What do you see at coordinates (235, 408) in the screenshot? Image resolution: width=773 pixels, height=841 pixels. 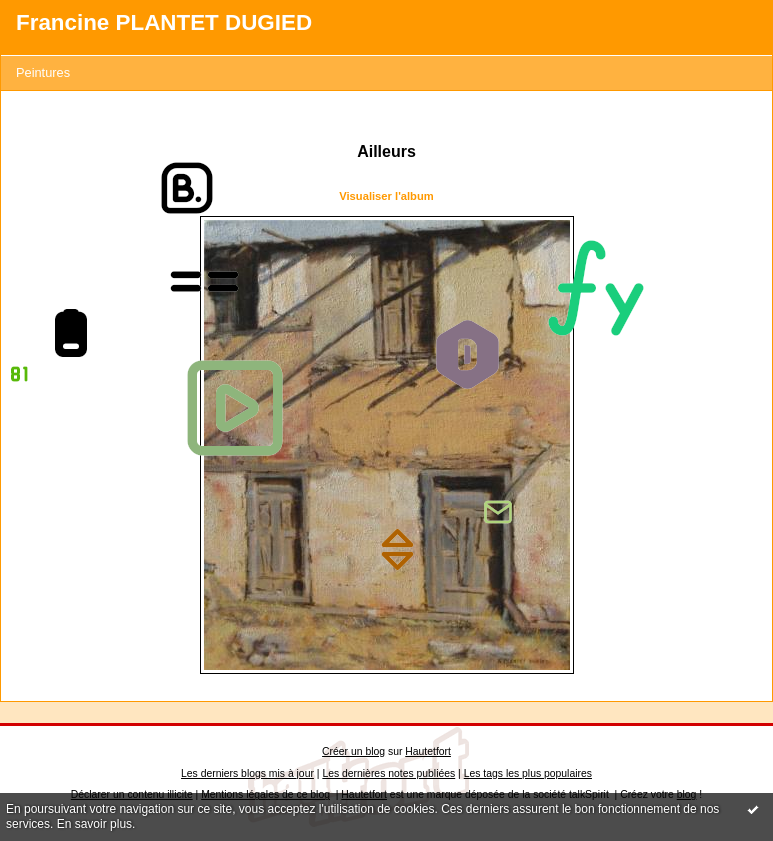 I see `play video or media content` at bounding box center [235, 408].